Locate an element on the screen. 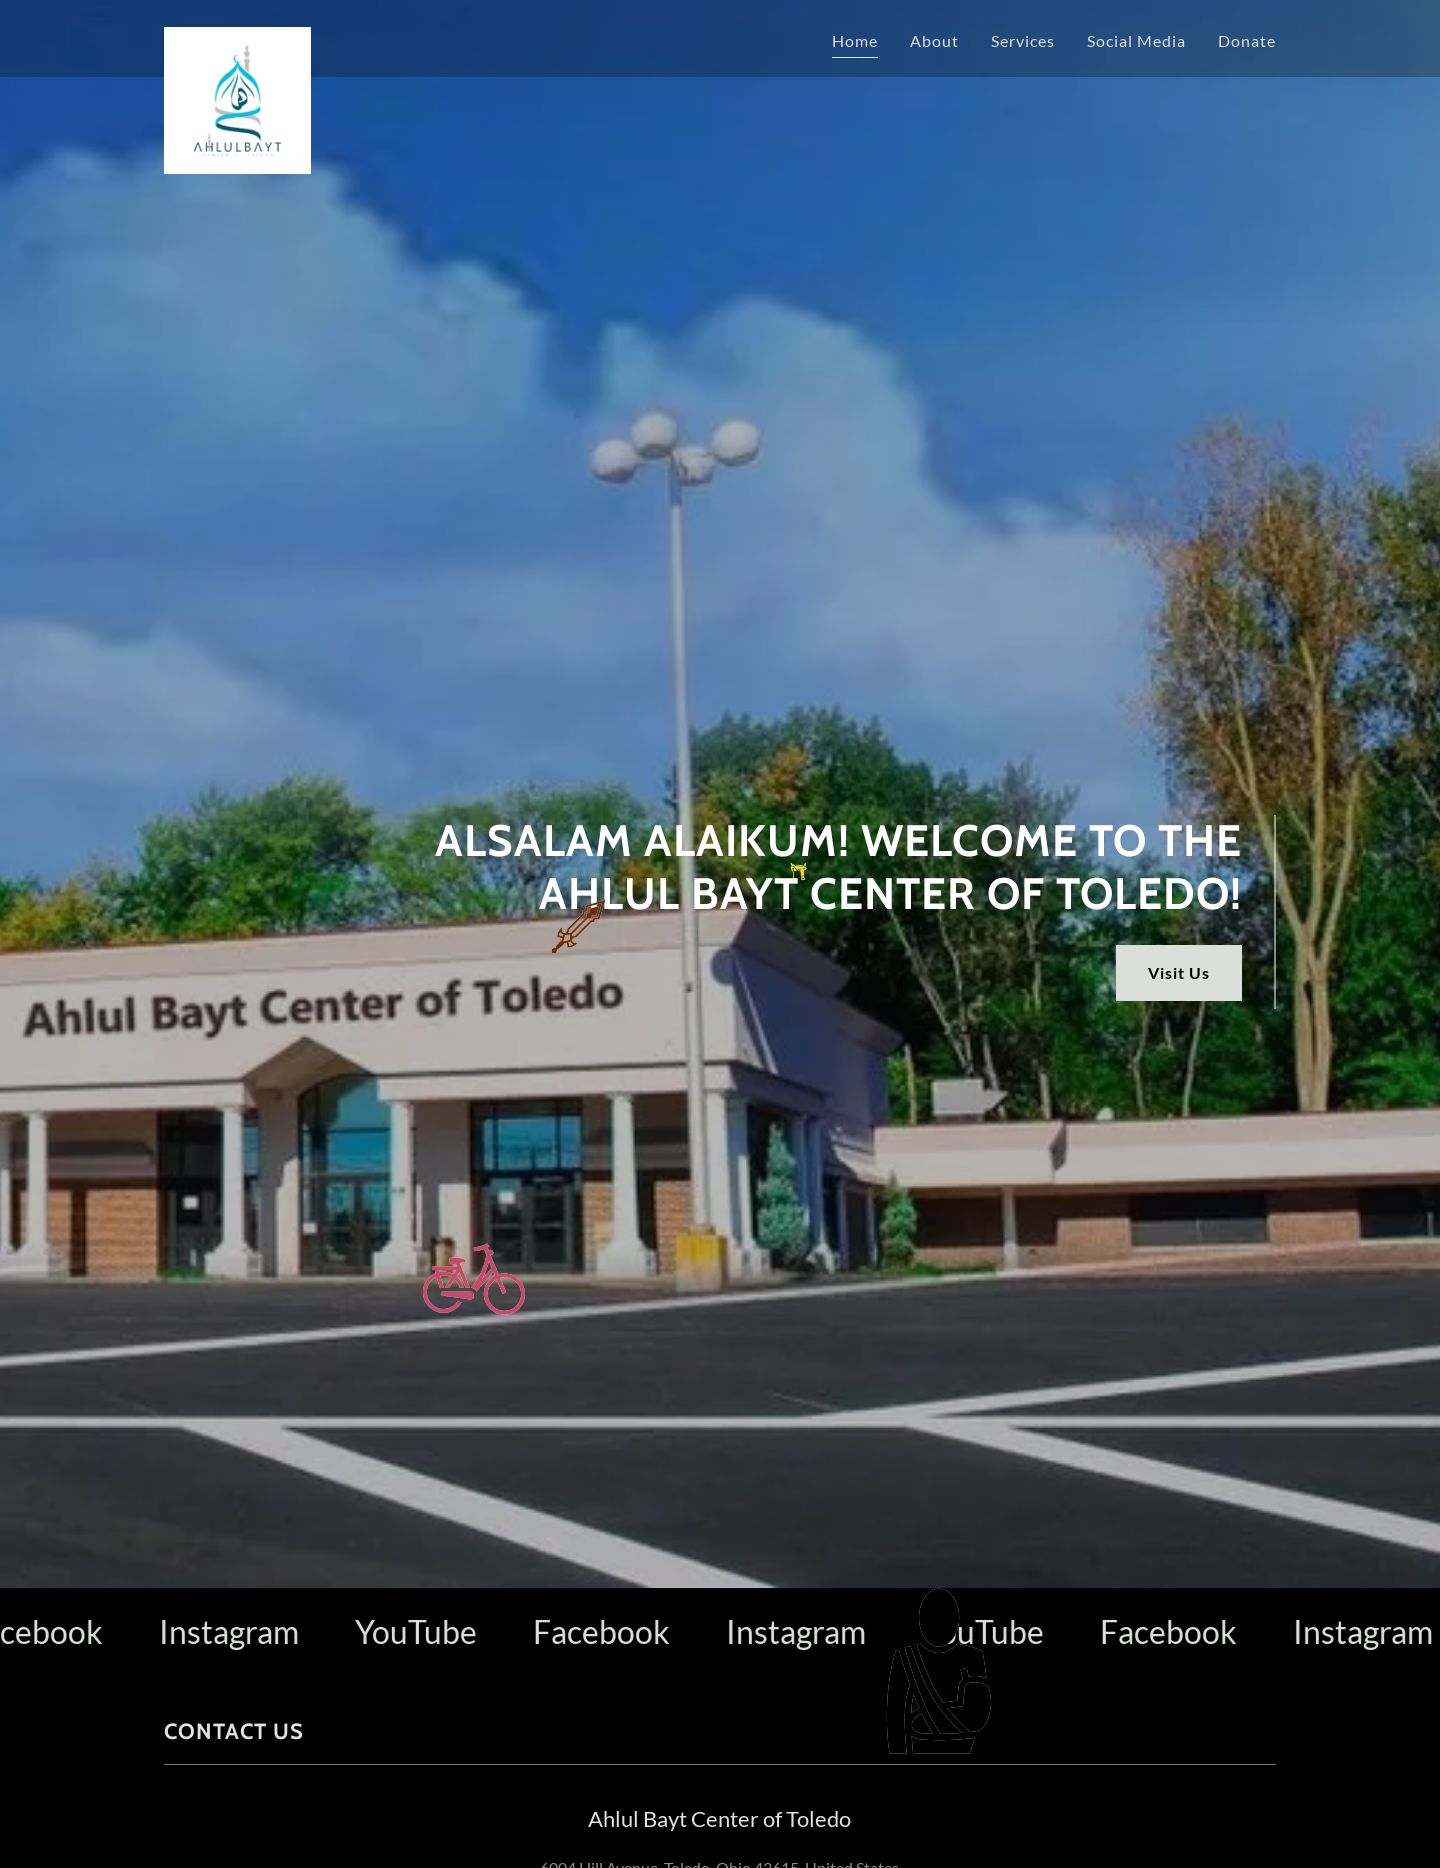 The height and width of the screenshot is (1868, 1440). select bicycle as transportation mode is located at coordinates (474, 1279).